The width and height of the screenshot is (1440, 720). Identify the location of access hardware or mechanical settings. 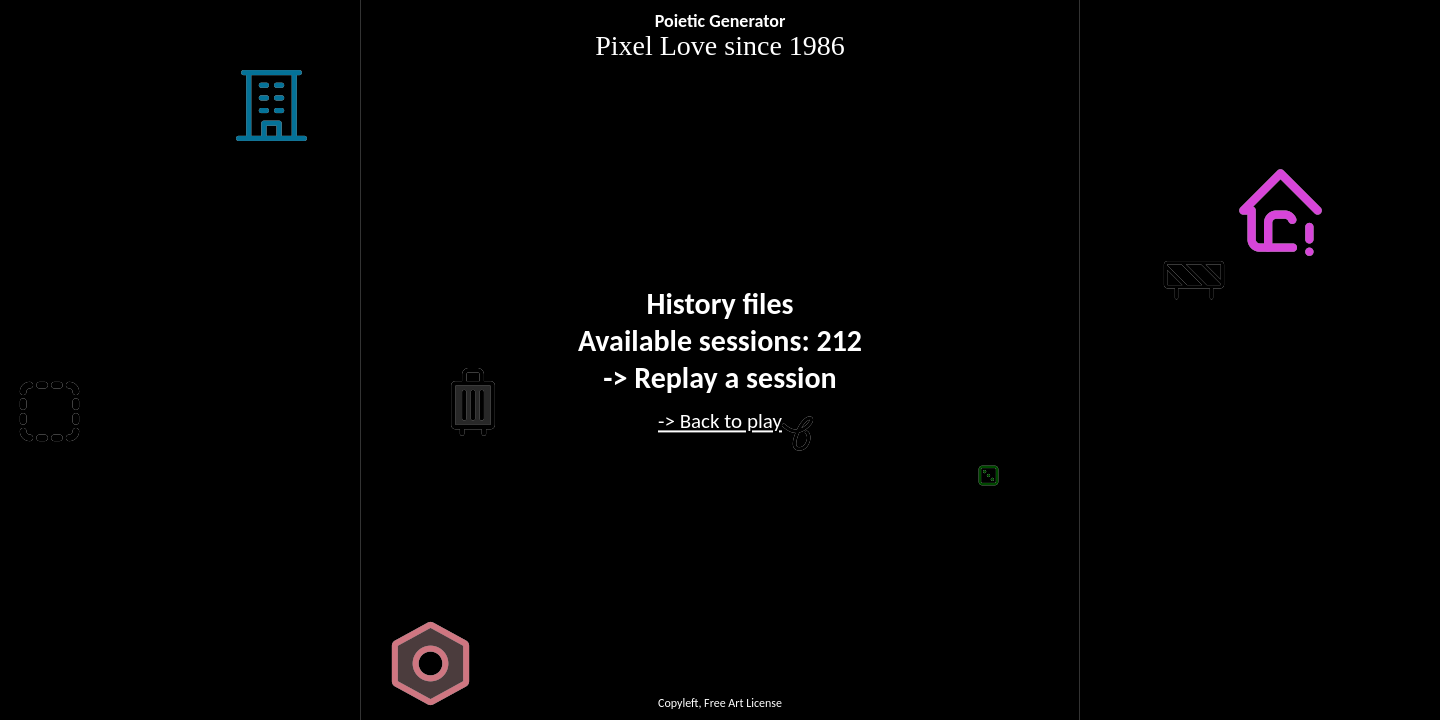
(430, 663).